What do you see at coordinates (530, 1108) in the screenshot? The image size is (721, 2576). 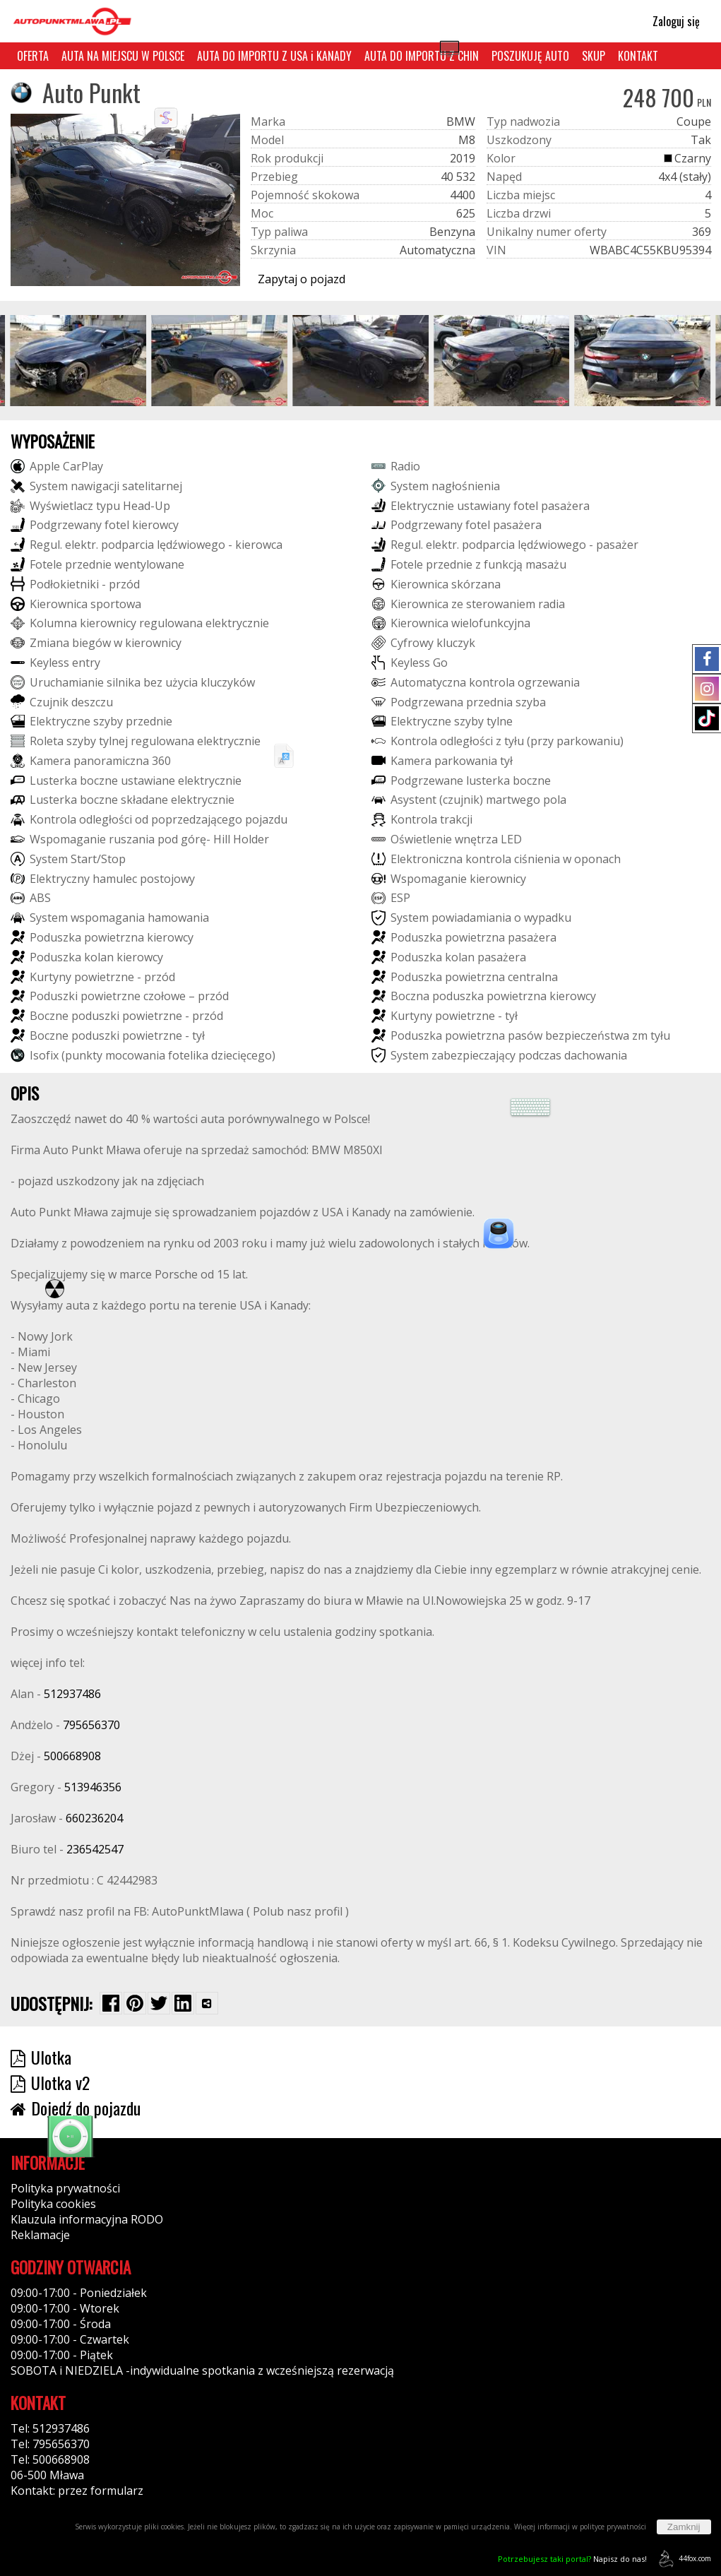 I see `bluetooth keyboard connected successfully` at bounding box center [530, 1108].